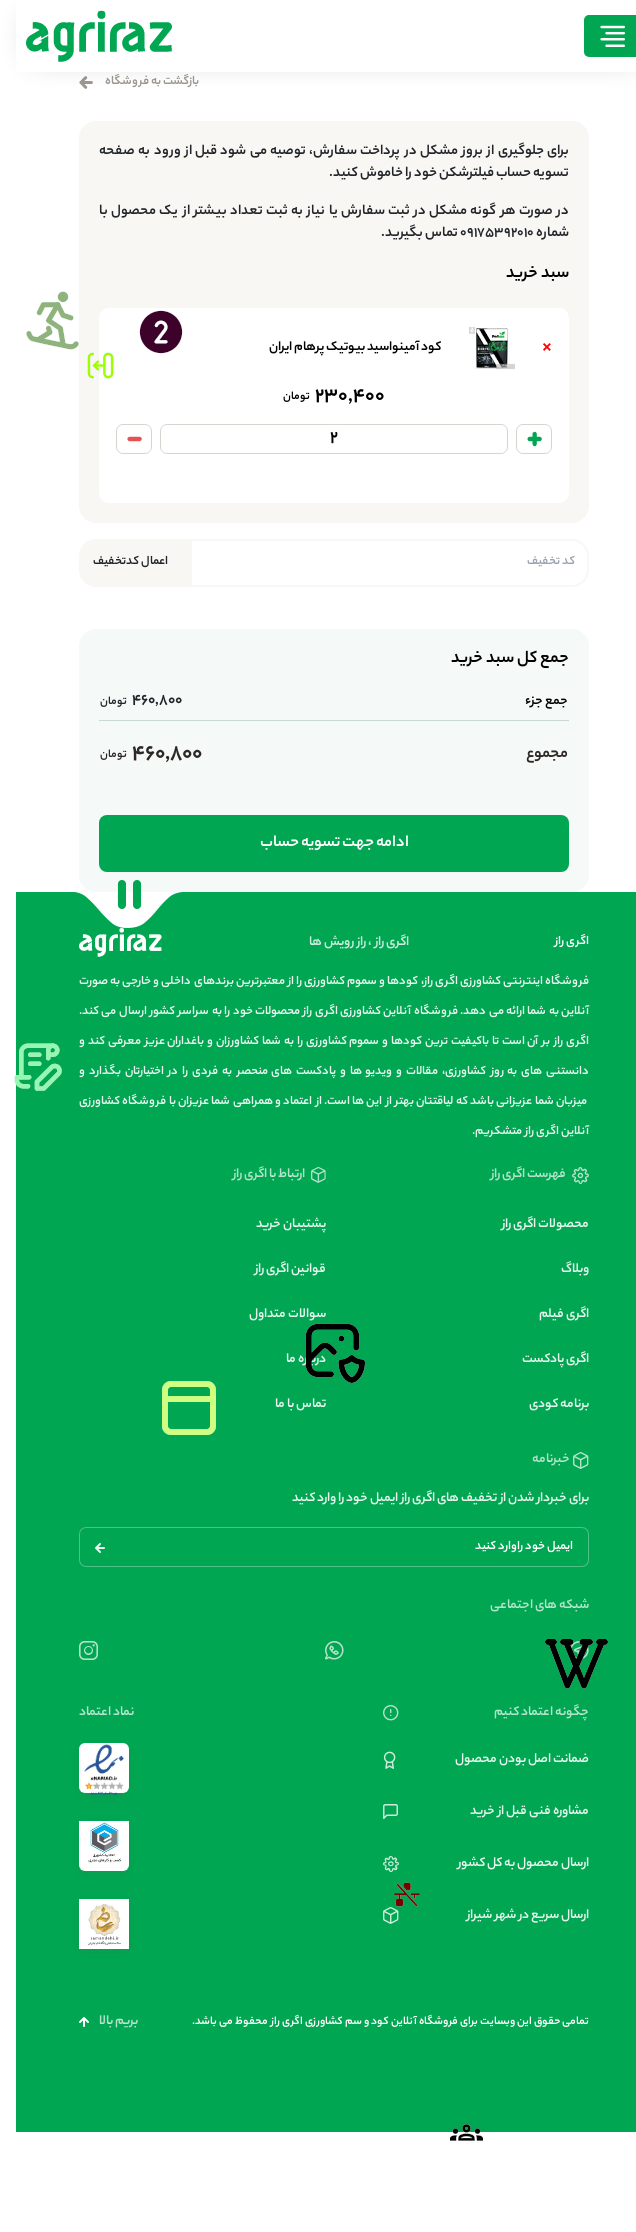 The width and height of the screenshot is (636, 2232). Describe the element at coordinates (407, 1895) in the screenshot. I see `indicates network connection unavailable` at that location.